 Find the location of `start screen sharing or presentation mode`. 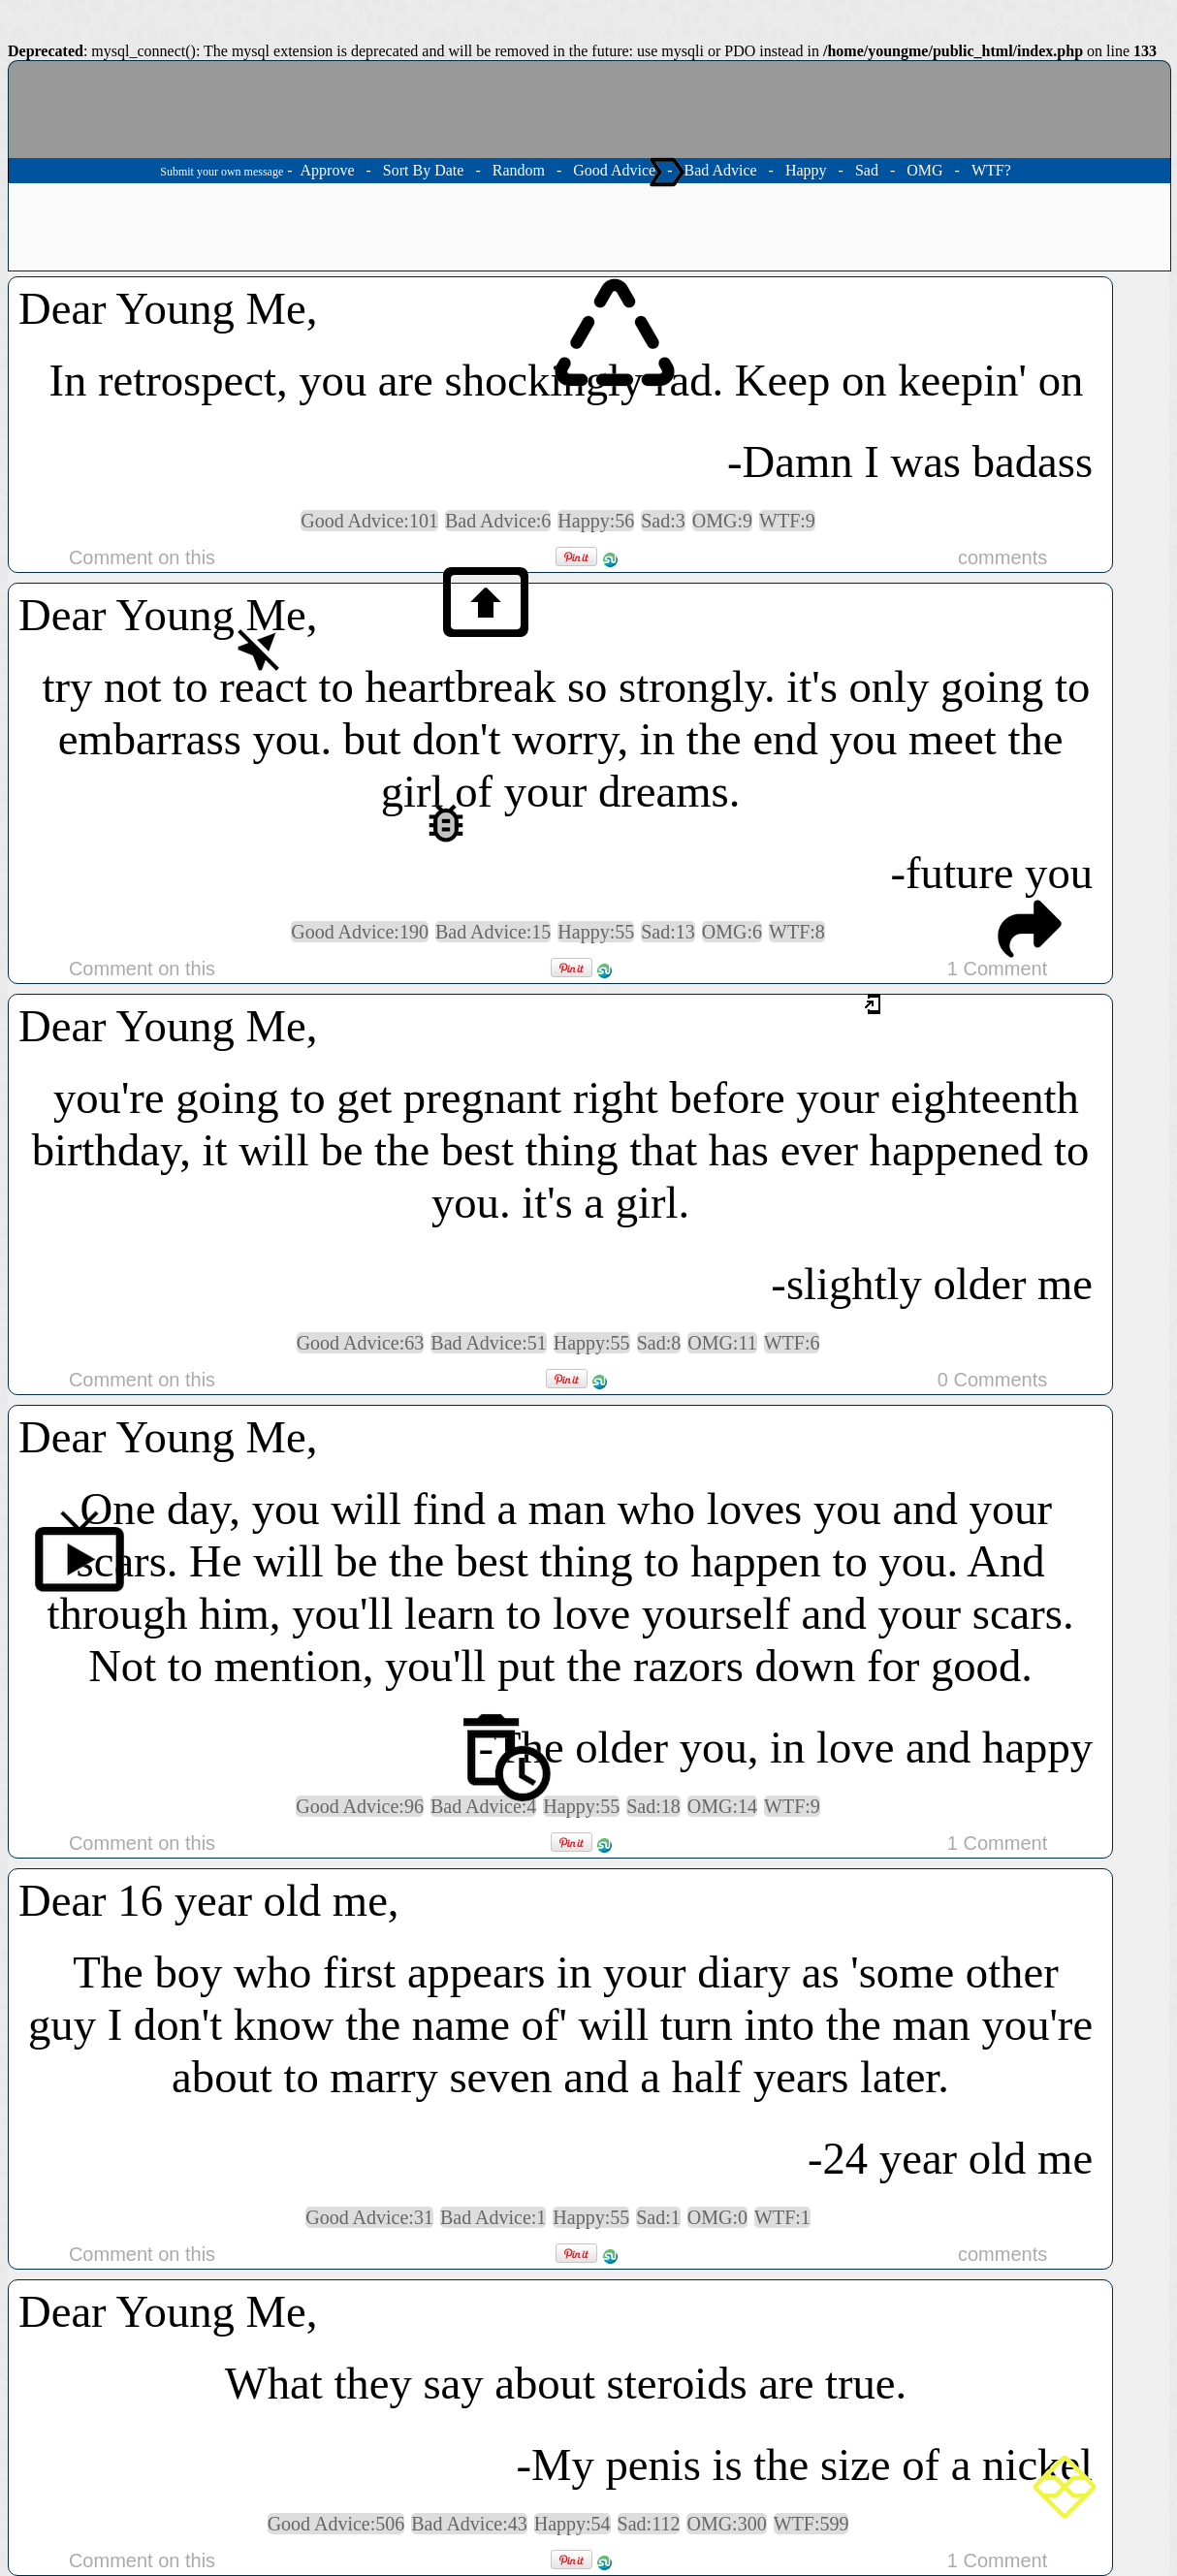

start screen sharing or presentation mode is located at coordinates (486, 602).